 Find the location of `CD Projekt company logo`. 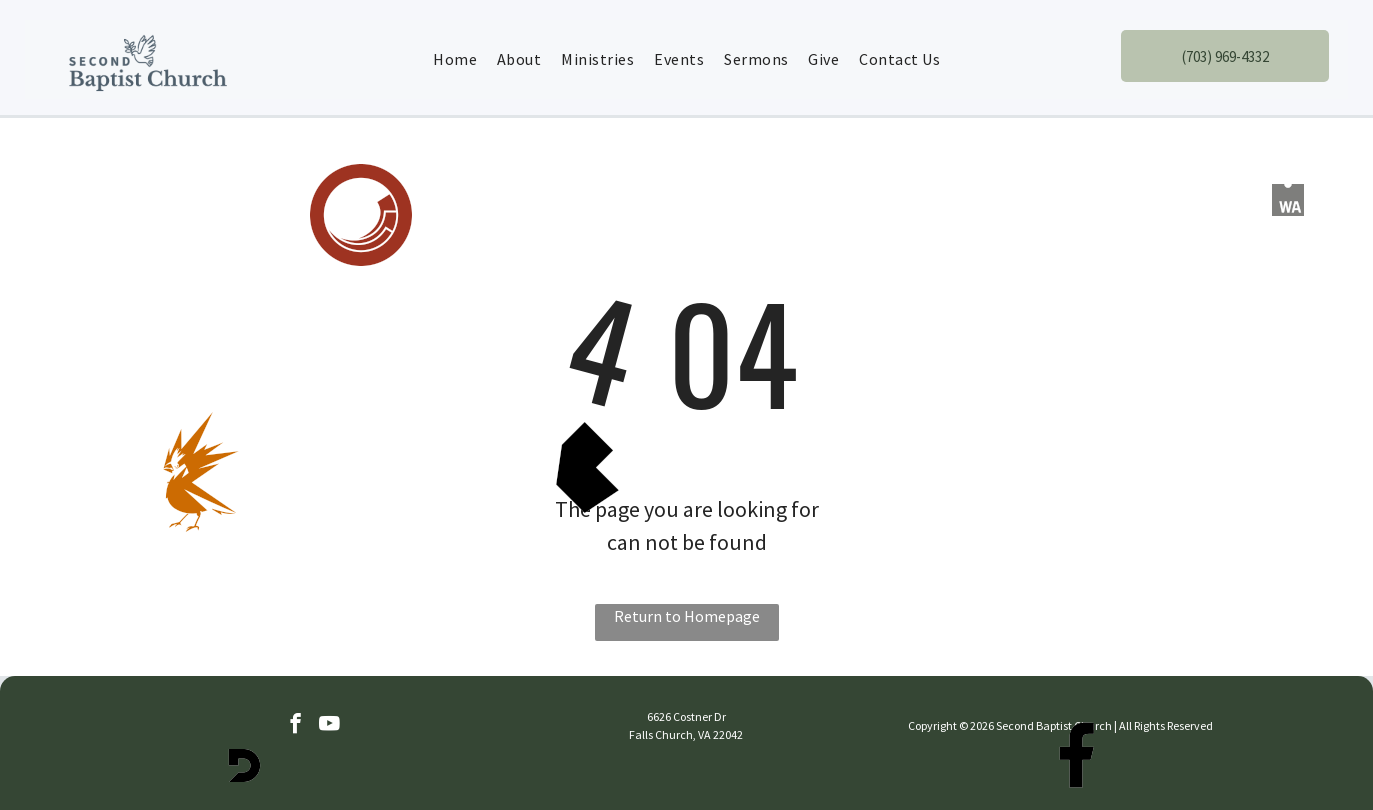

CD Projekt company logo is located at coordinates (201, 472).